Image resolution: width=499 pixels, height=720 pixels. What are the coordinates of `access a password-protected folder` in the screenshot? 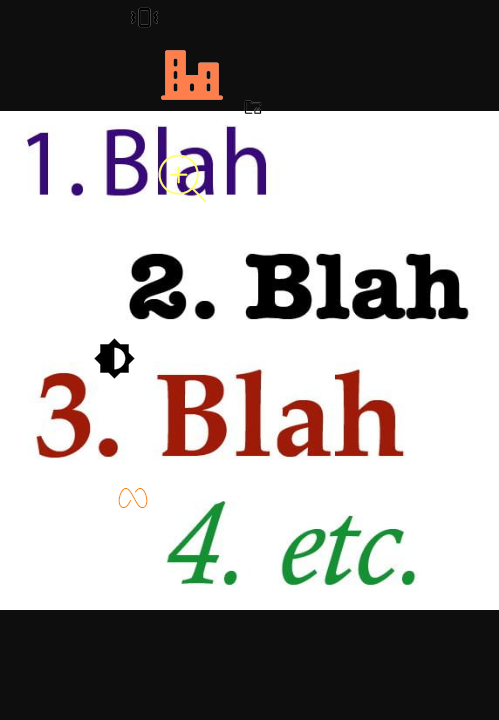 It's located at (253, 107).